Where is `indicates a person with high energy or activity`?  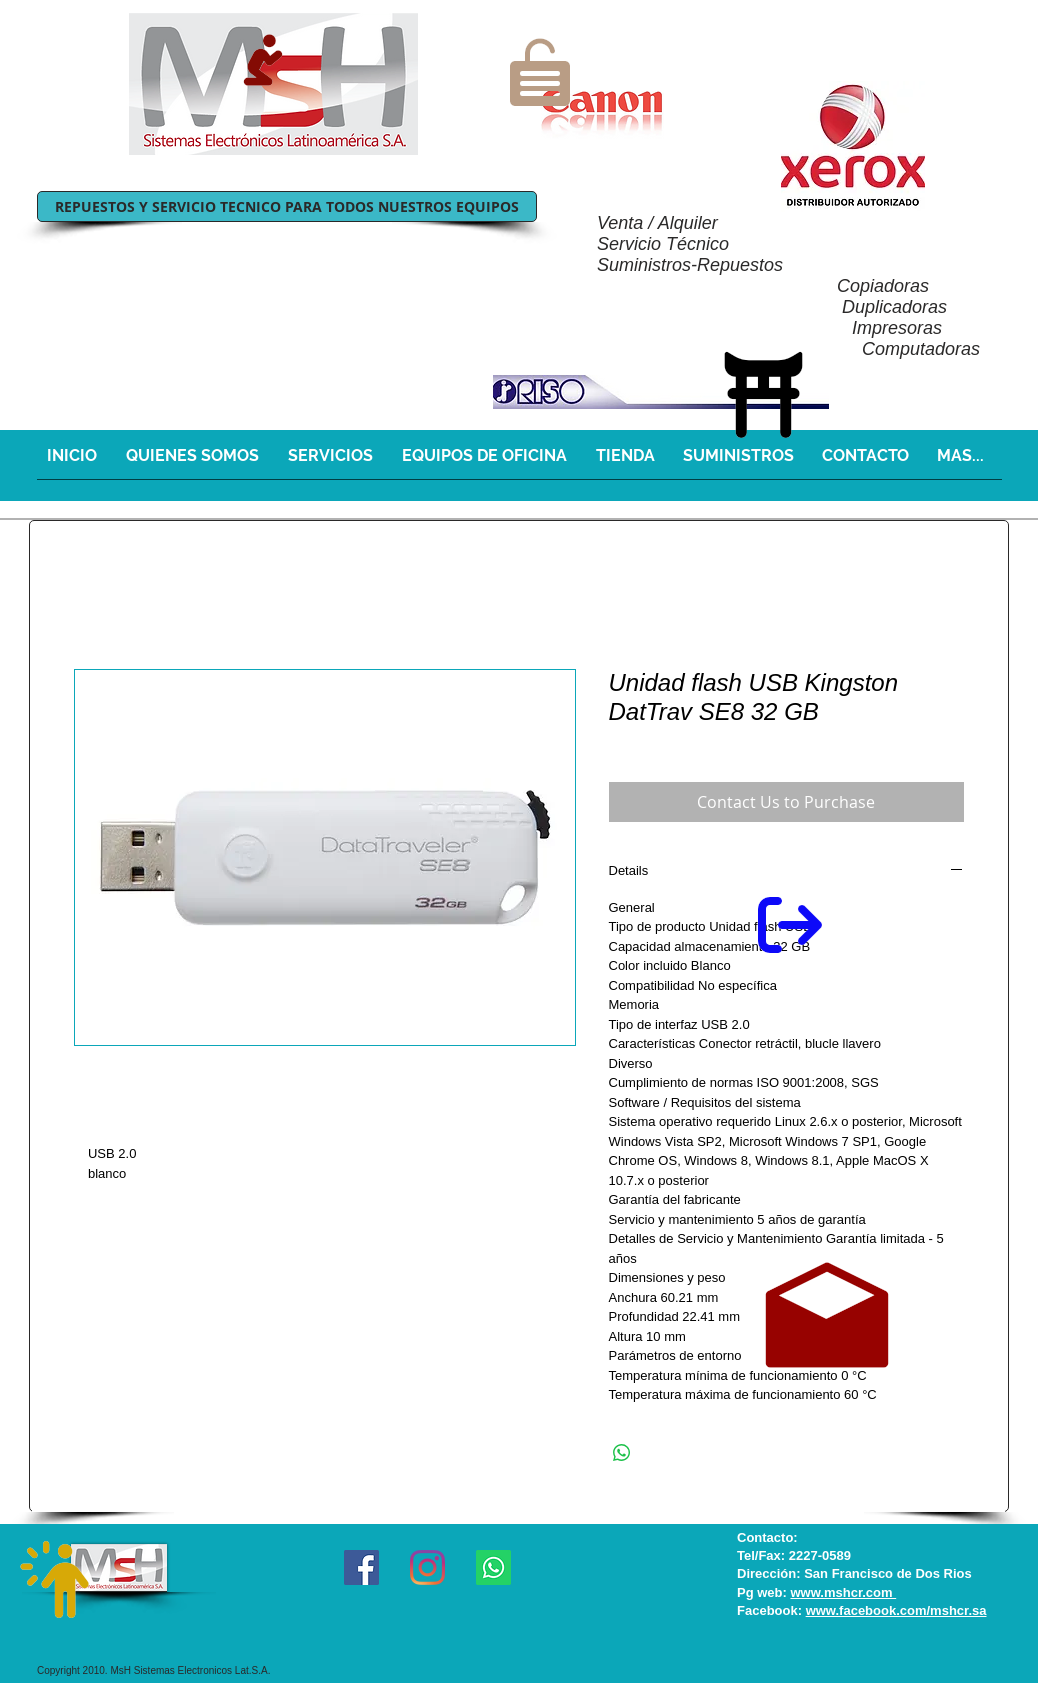 indicates a person with high energy or activity is located at coordinates (61, 1581).